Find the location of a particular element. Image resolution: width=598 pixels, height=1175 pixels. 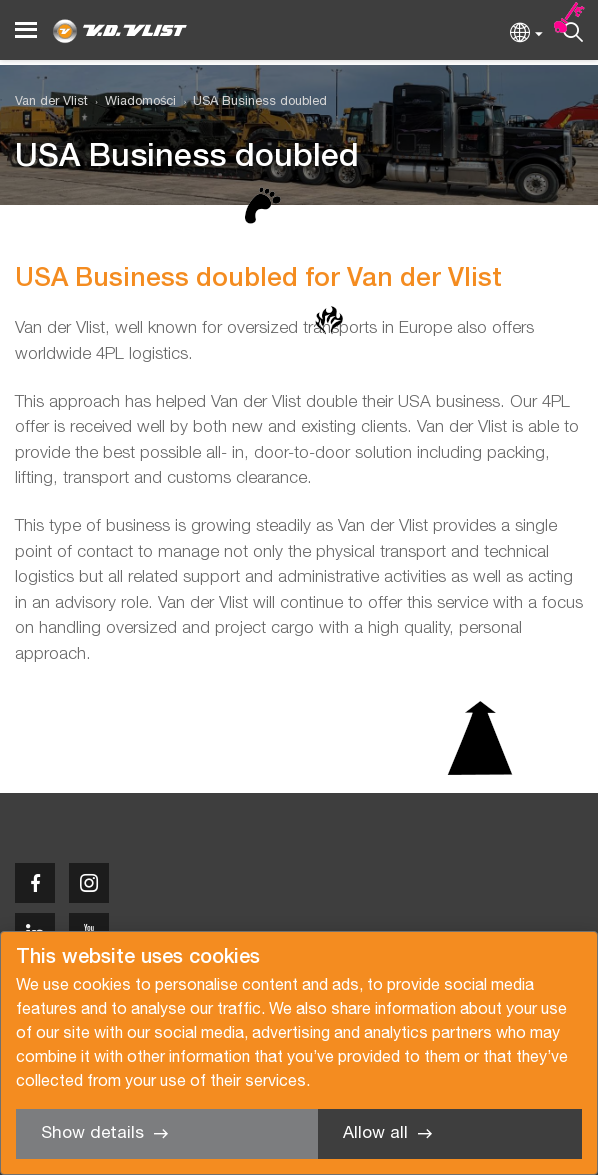

increase thrust or acceleration is located at coordinates (480, 738).